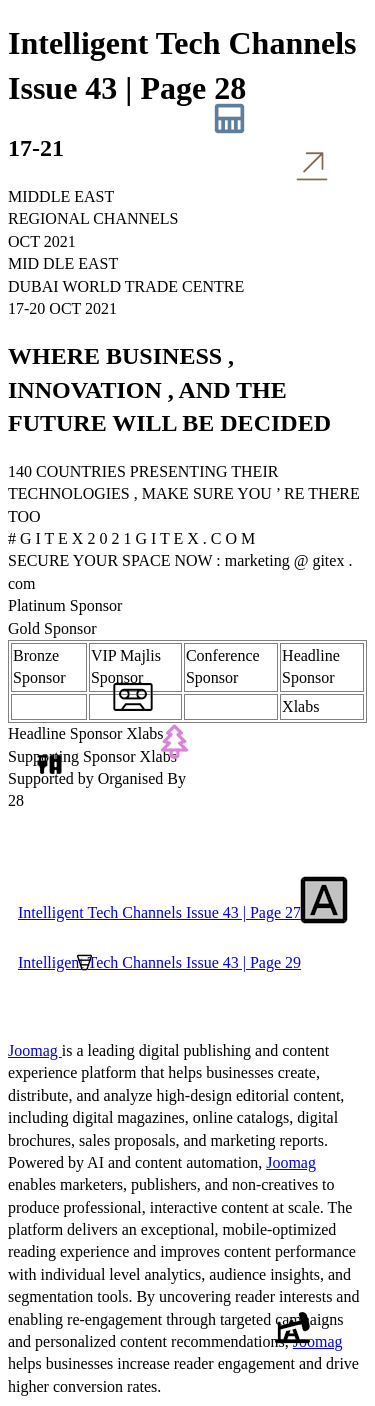  What do you see at coordinates (292, 1327) in the screenshot?
I see `represents oil and gas industry or energy sector` at bounding box center [292, 1327].